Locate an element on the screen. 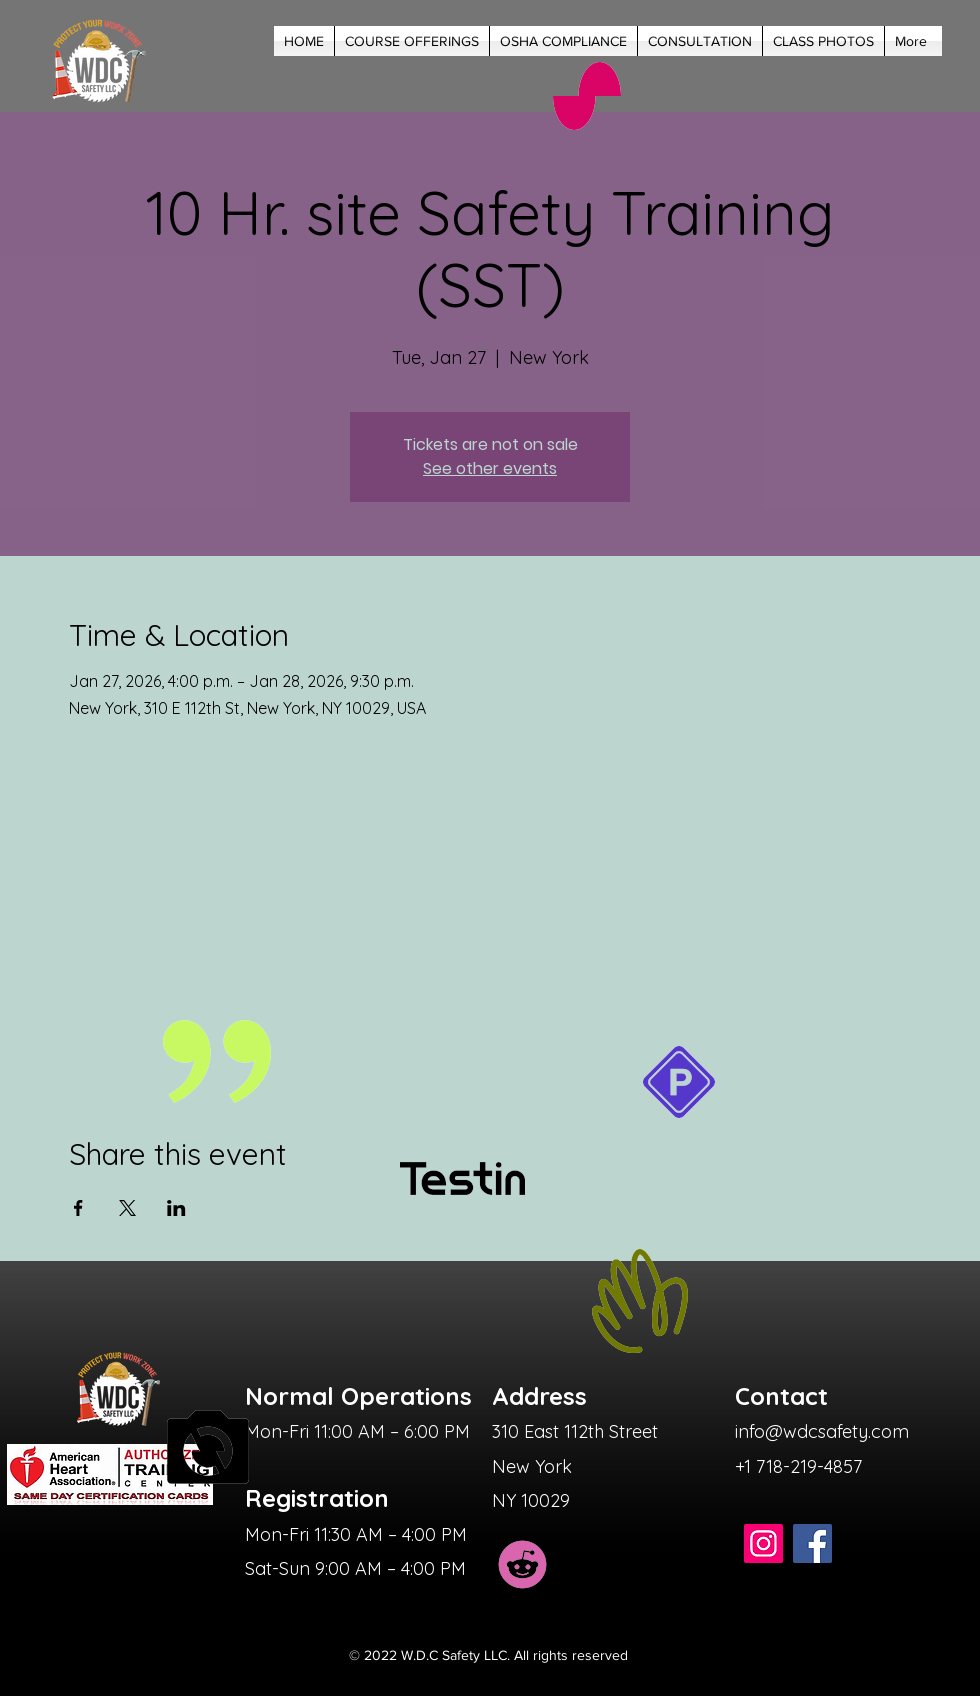 The width and height of the screenshot is (980, 1696). testin app testing platform logo is located at coordinates (462, 1178).